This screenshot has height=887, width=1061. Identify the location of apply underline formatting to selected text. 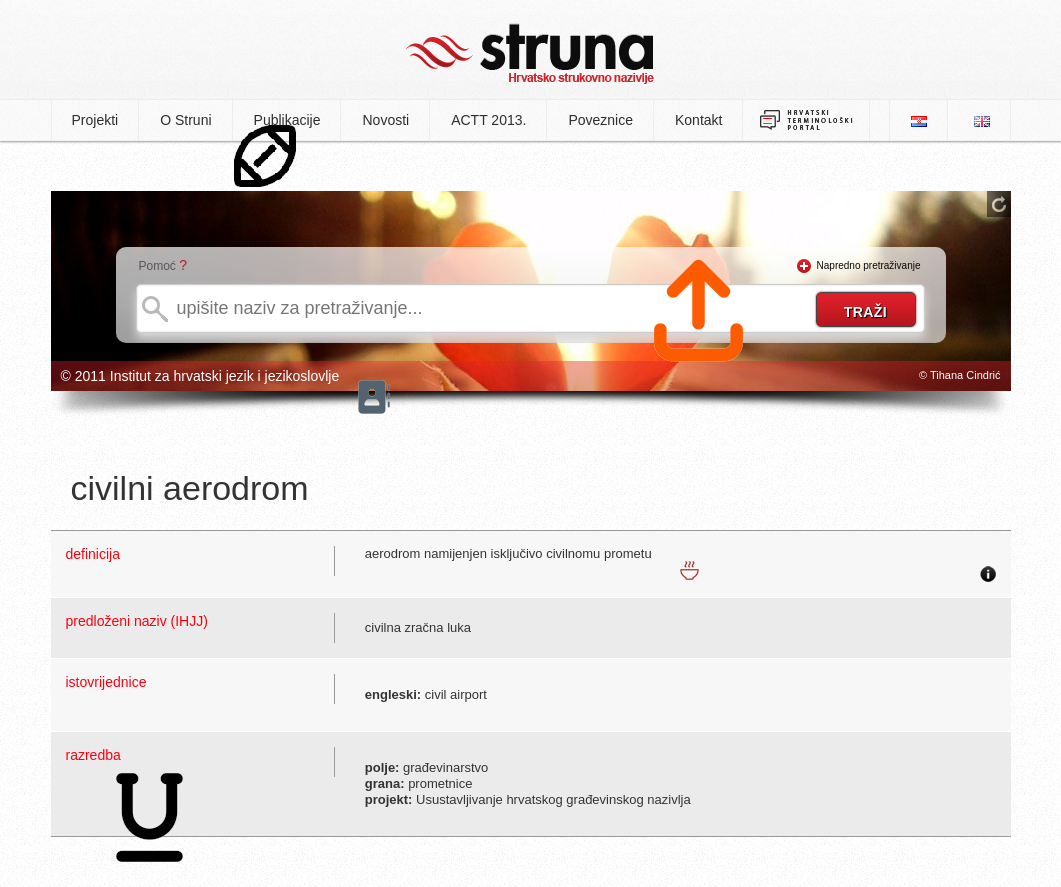
(149, 817).